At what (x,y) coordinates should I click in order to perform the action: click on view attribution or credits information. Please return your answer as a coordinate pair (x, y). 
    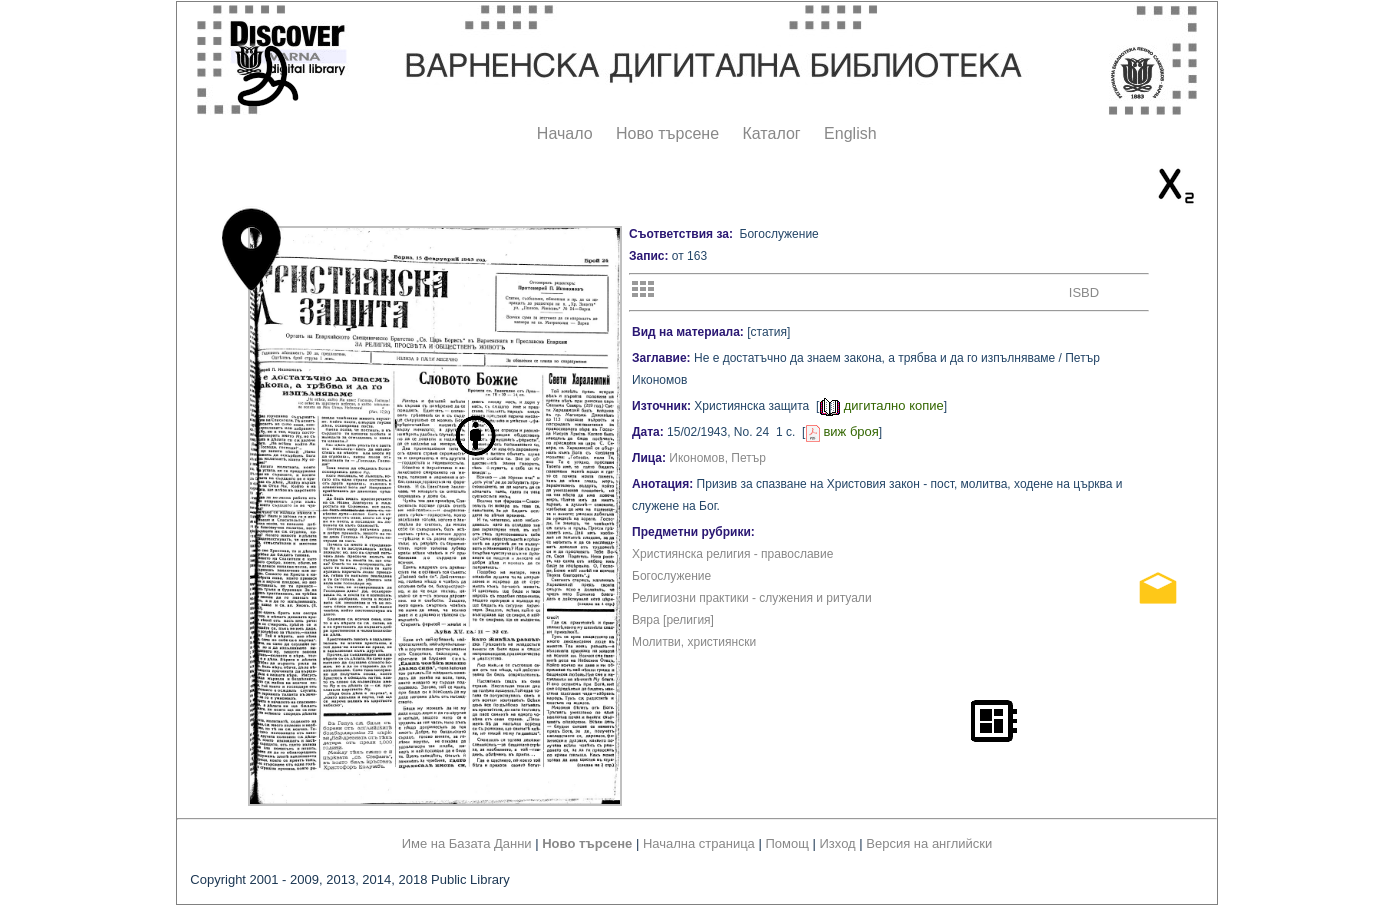
    Looking at the image, I should click on (476, 436).